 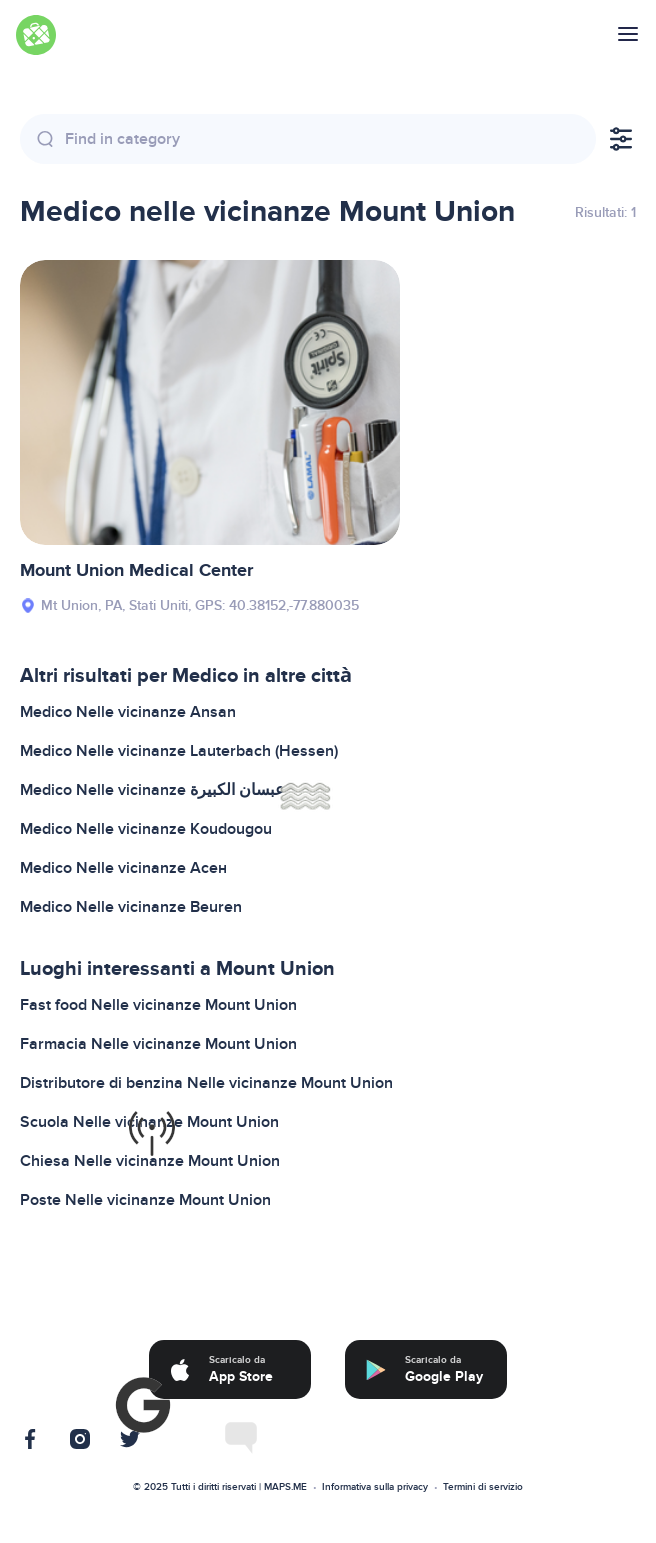 What do you see at coordinates (241, 1438) in the screenshot?
I see `indicates user is available to chat` at bounding box center [241, 1438].